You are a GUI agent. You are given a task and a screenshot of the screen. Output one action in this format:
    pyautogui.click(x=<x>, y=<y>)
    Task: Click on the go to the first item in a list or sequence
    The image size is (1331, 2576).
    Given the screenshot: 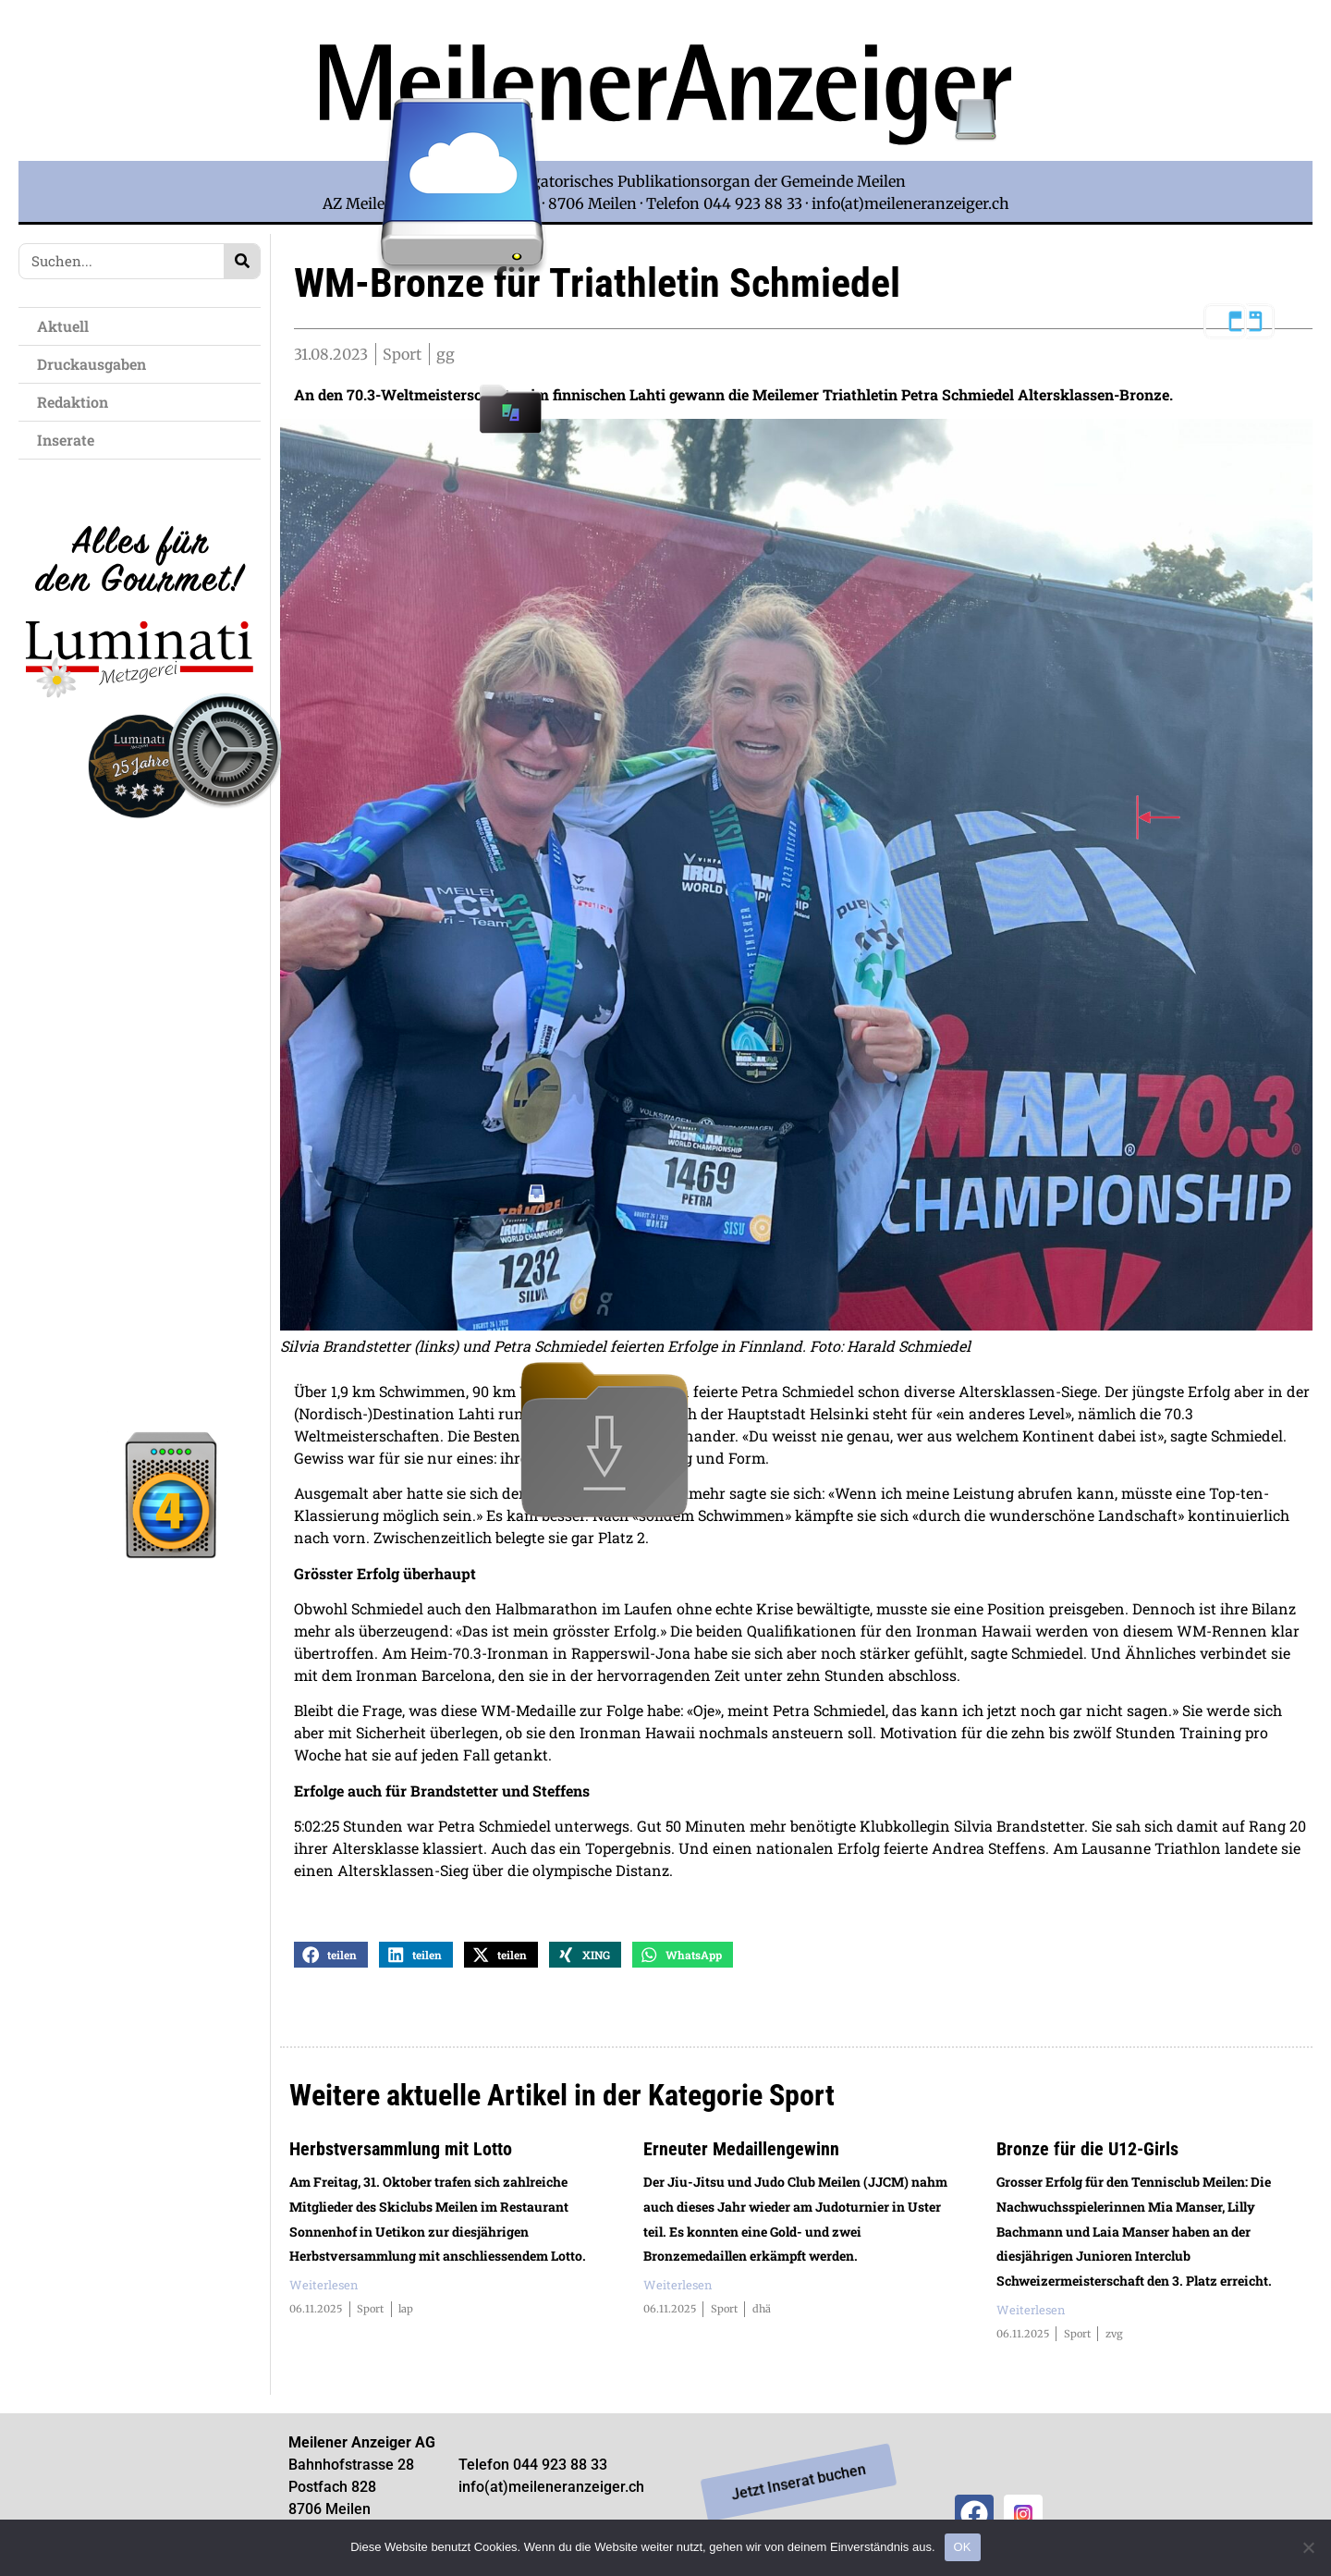 What is the action you would take?
    pyautogui.click(x=1158, y=817)
    